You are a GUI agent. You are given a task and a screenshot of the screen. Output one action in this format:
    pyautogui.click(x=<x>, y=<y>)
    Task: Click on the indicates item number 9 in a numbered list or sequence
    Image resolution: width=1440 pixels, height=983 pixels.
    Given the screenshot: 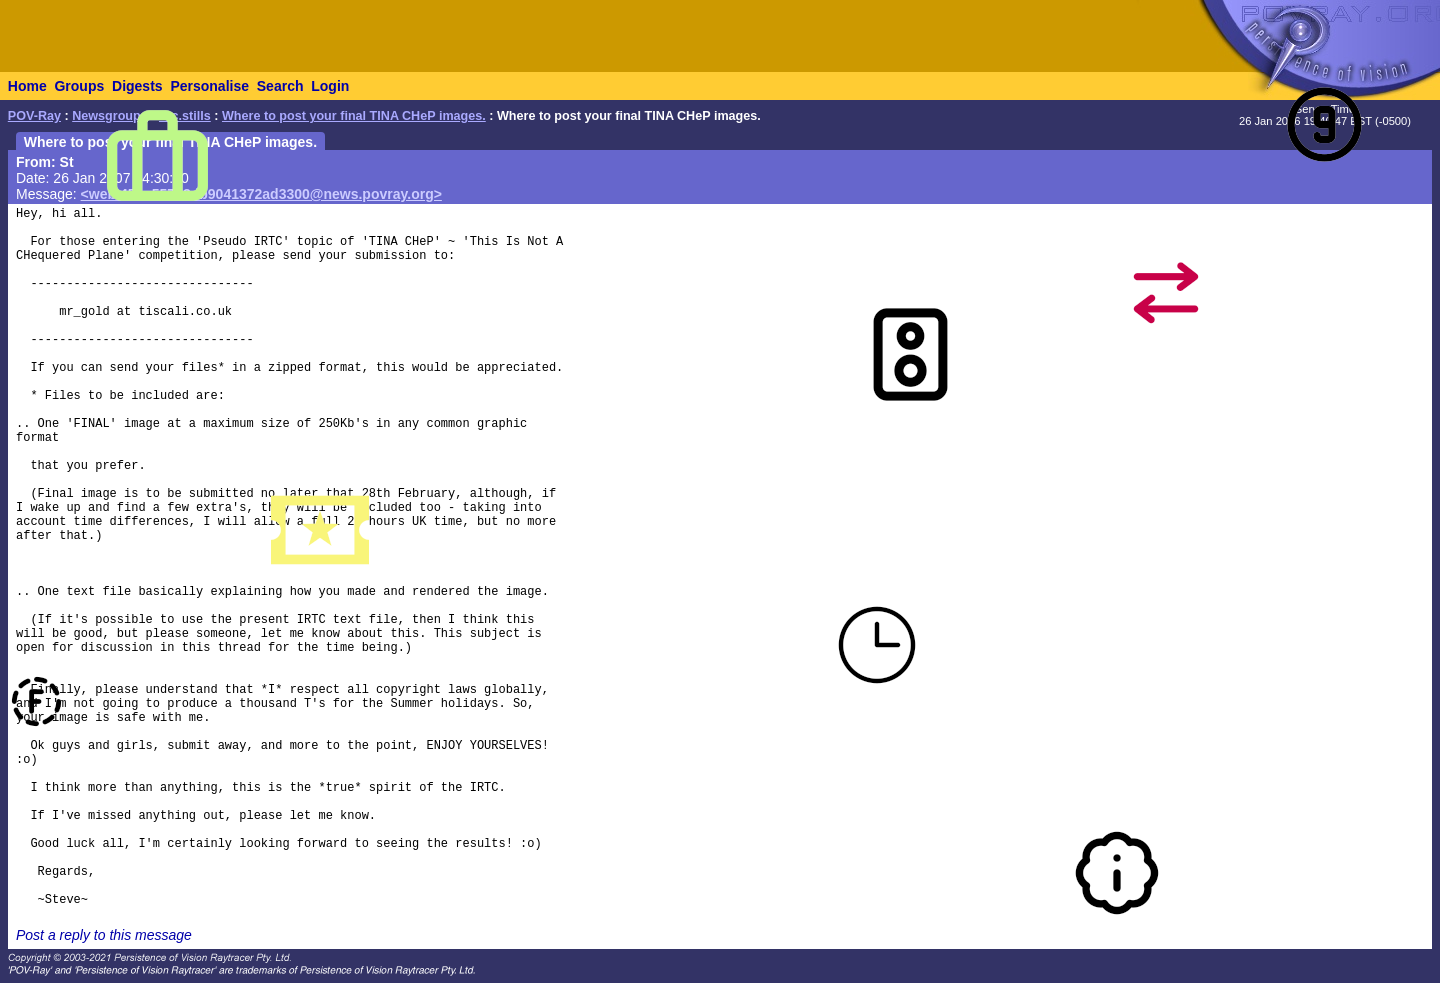 What is the action you would take?
    pyautogui.click(x=1324, y=124)
    